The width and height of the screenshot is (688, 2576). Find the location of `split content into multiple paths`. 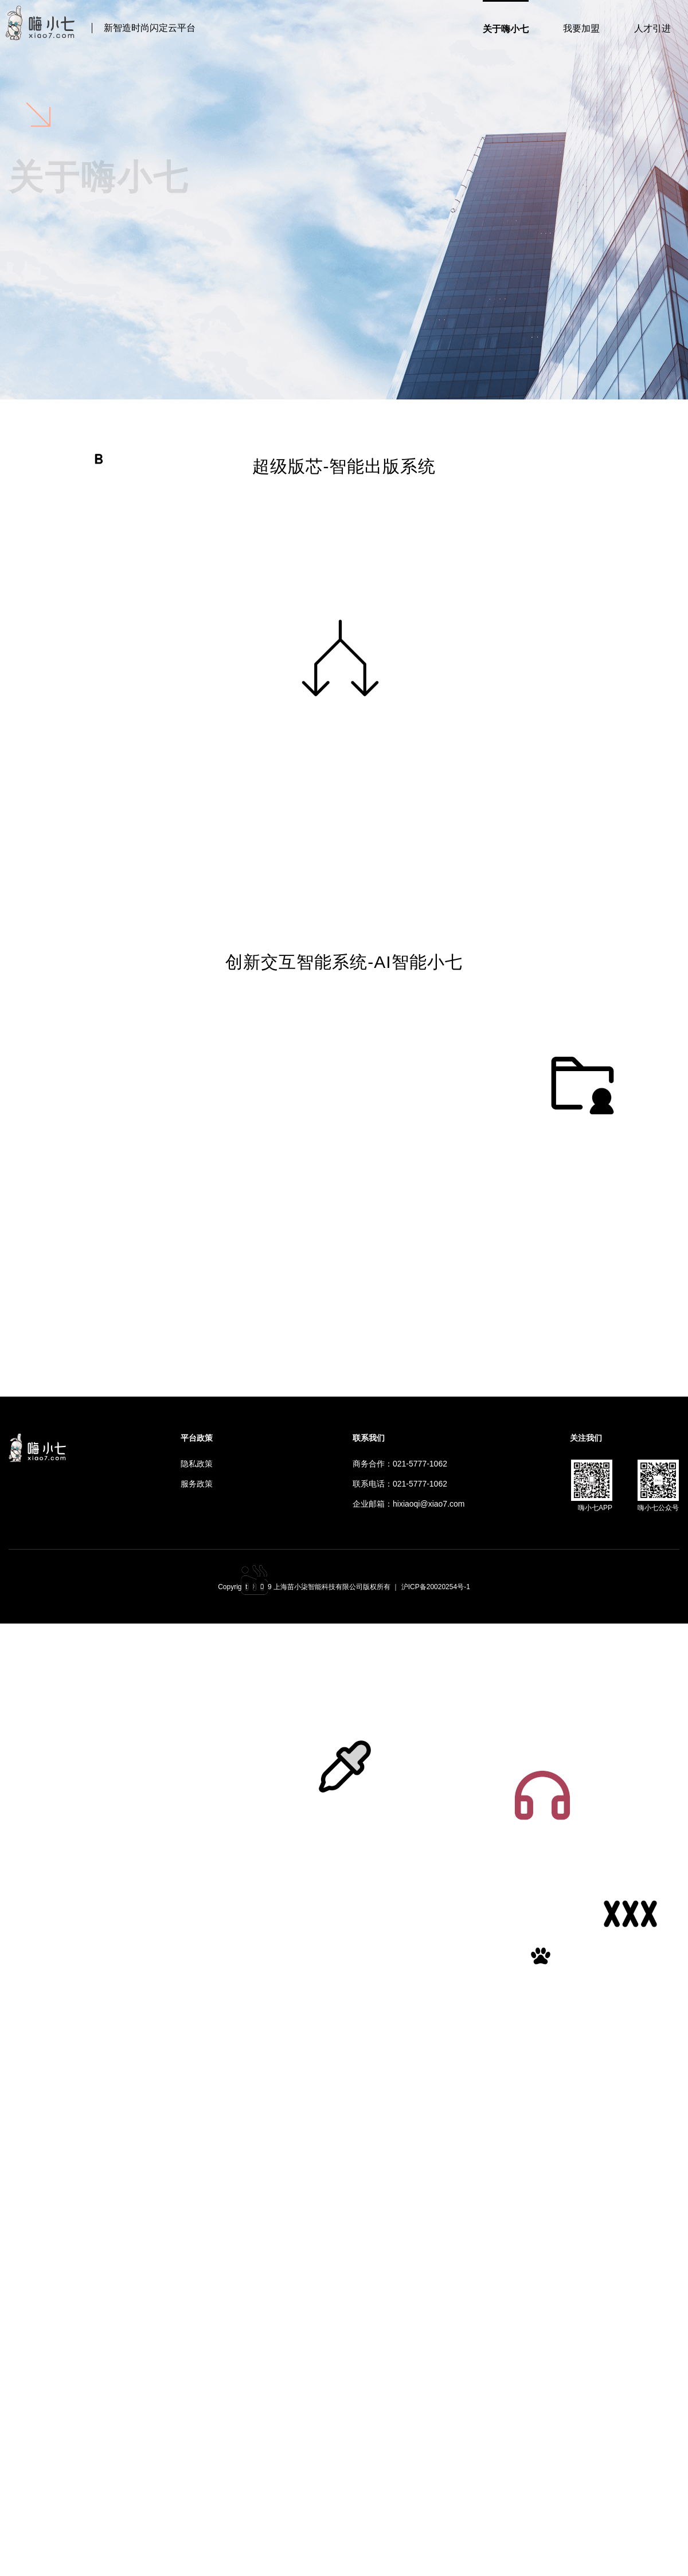

split content into multiple paths is located at coordinates (340, 661).